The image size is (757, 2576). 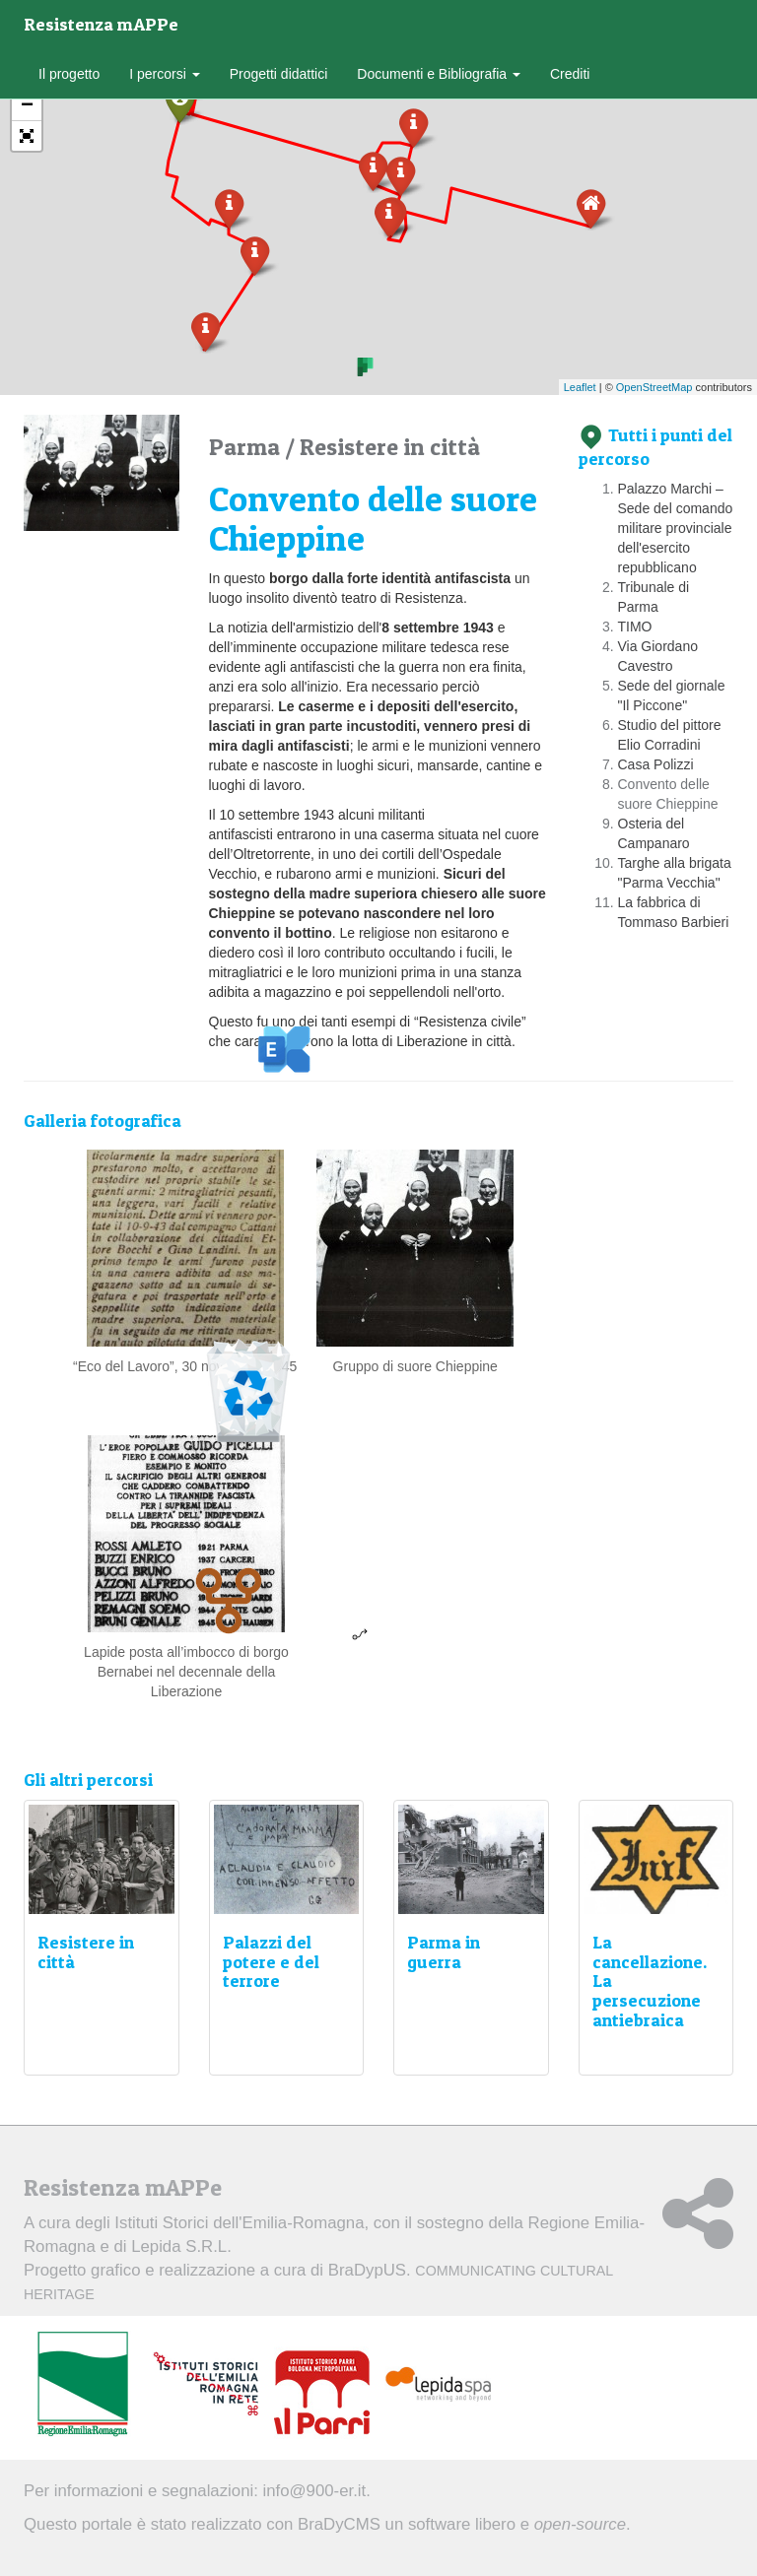 I want to click on open microsoft planner app, so click(x=365, y=366).